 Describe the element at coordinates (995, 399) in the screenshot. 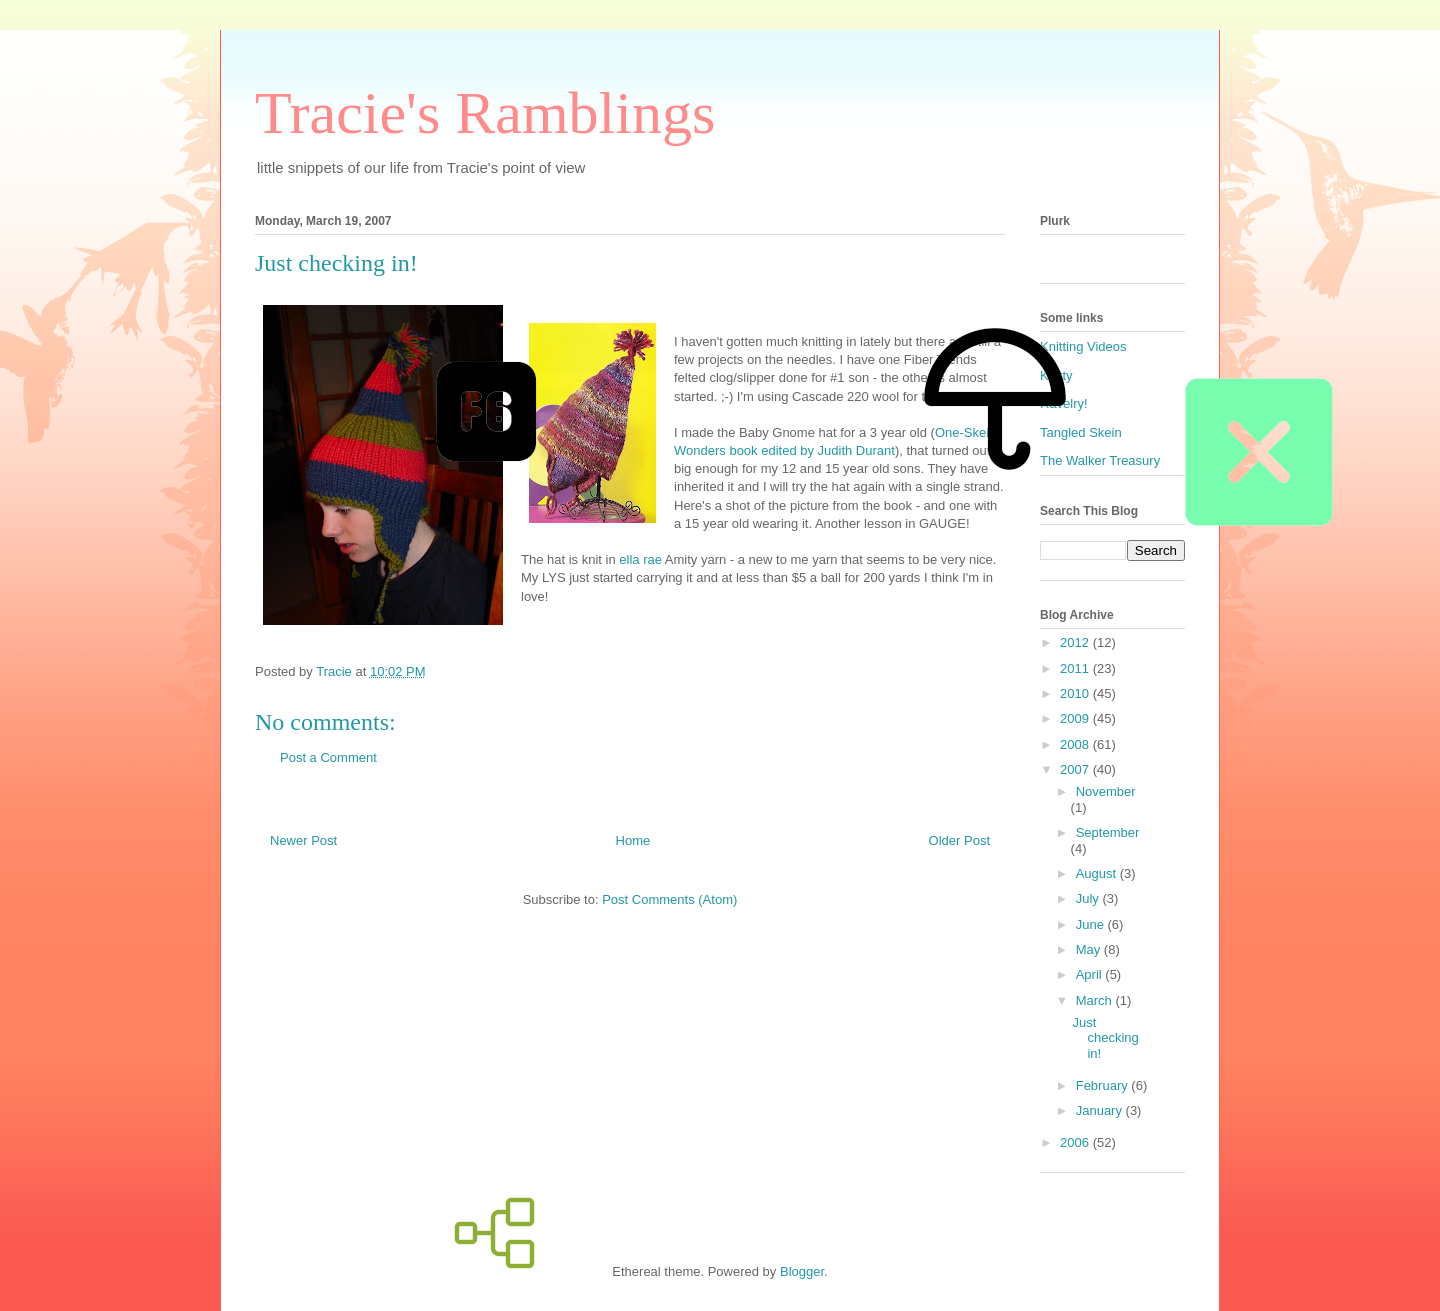

I see `view weather protection or rain forecast` at that location.